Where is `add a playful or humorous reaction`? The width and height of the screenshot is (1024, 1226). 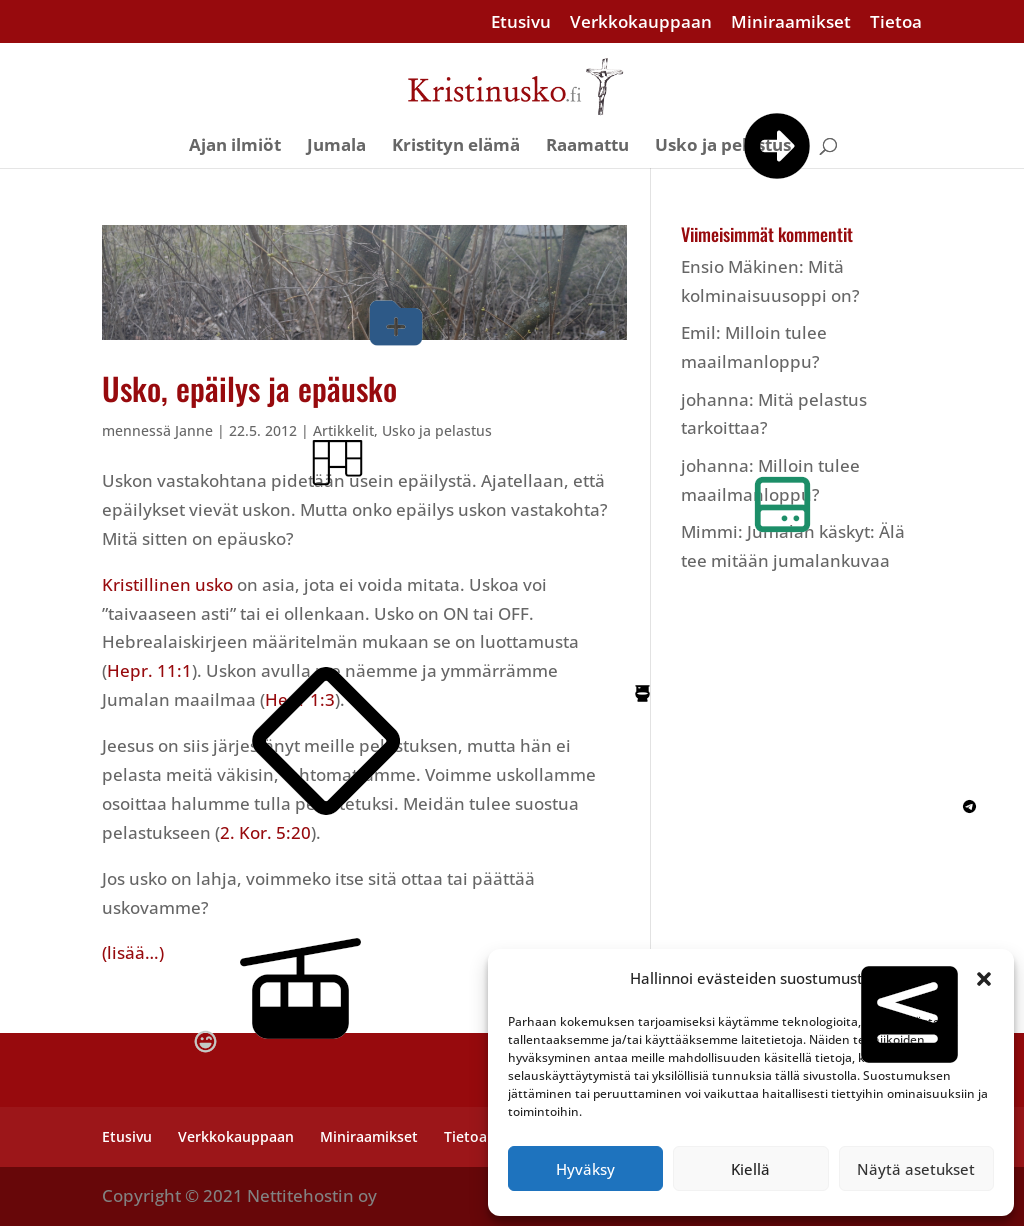 add a playful or humorous reaction is located at coordinates (205, 1041).